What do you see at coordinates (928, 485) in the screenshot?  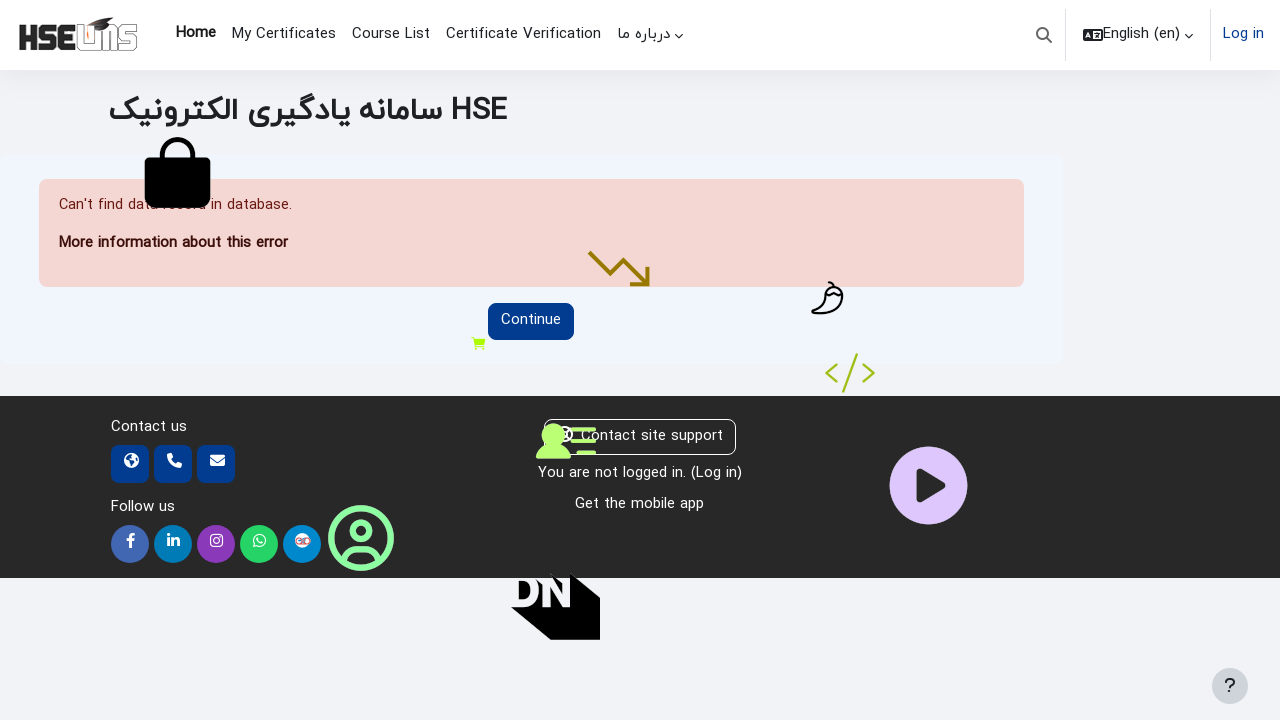 I see `play media or video content` at bounding box center [928, 485].